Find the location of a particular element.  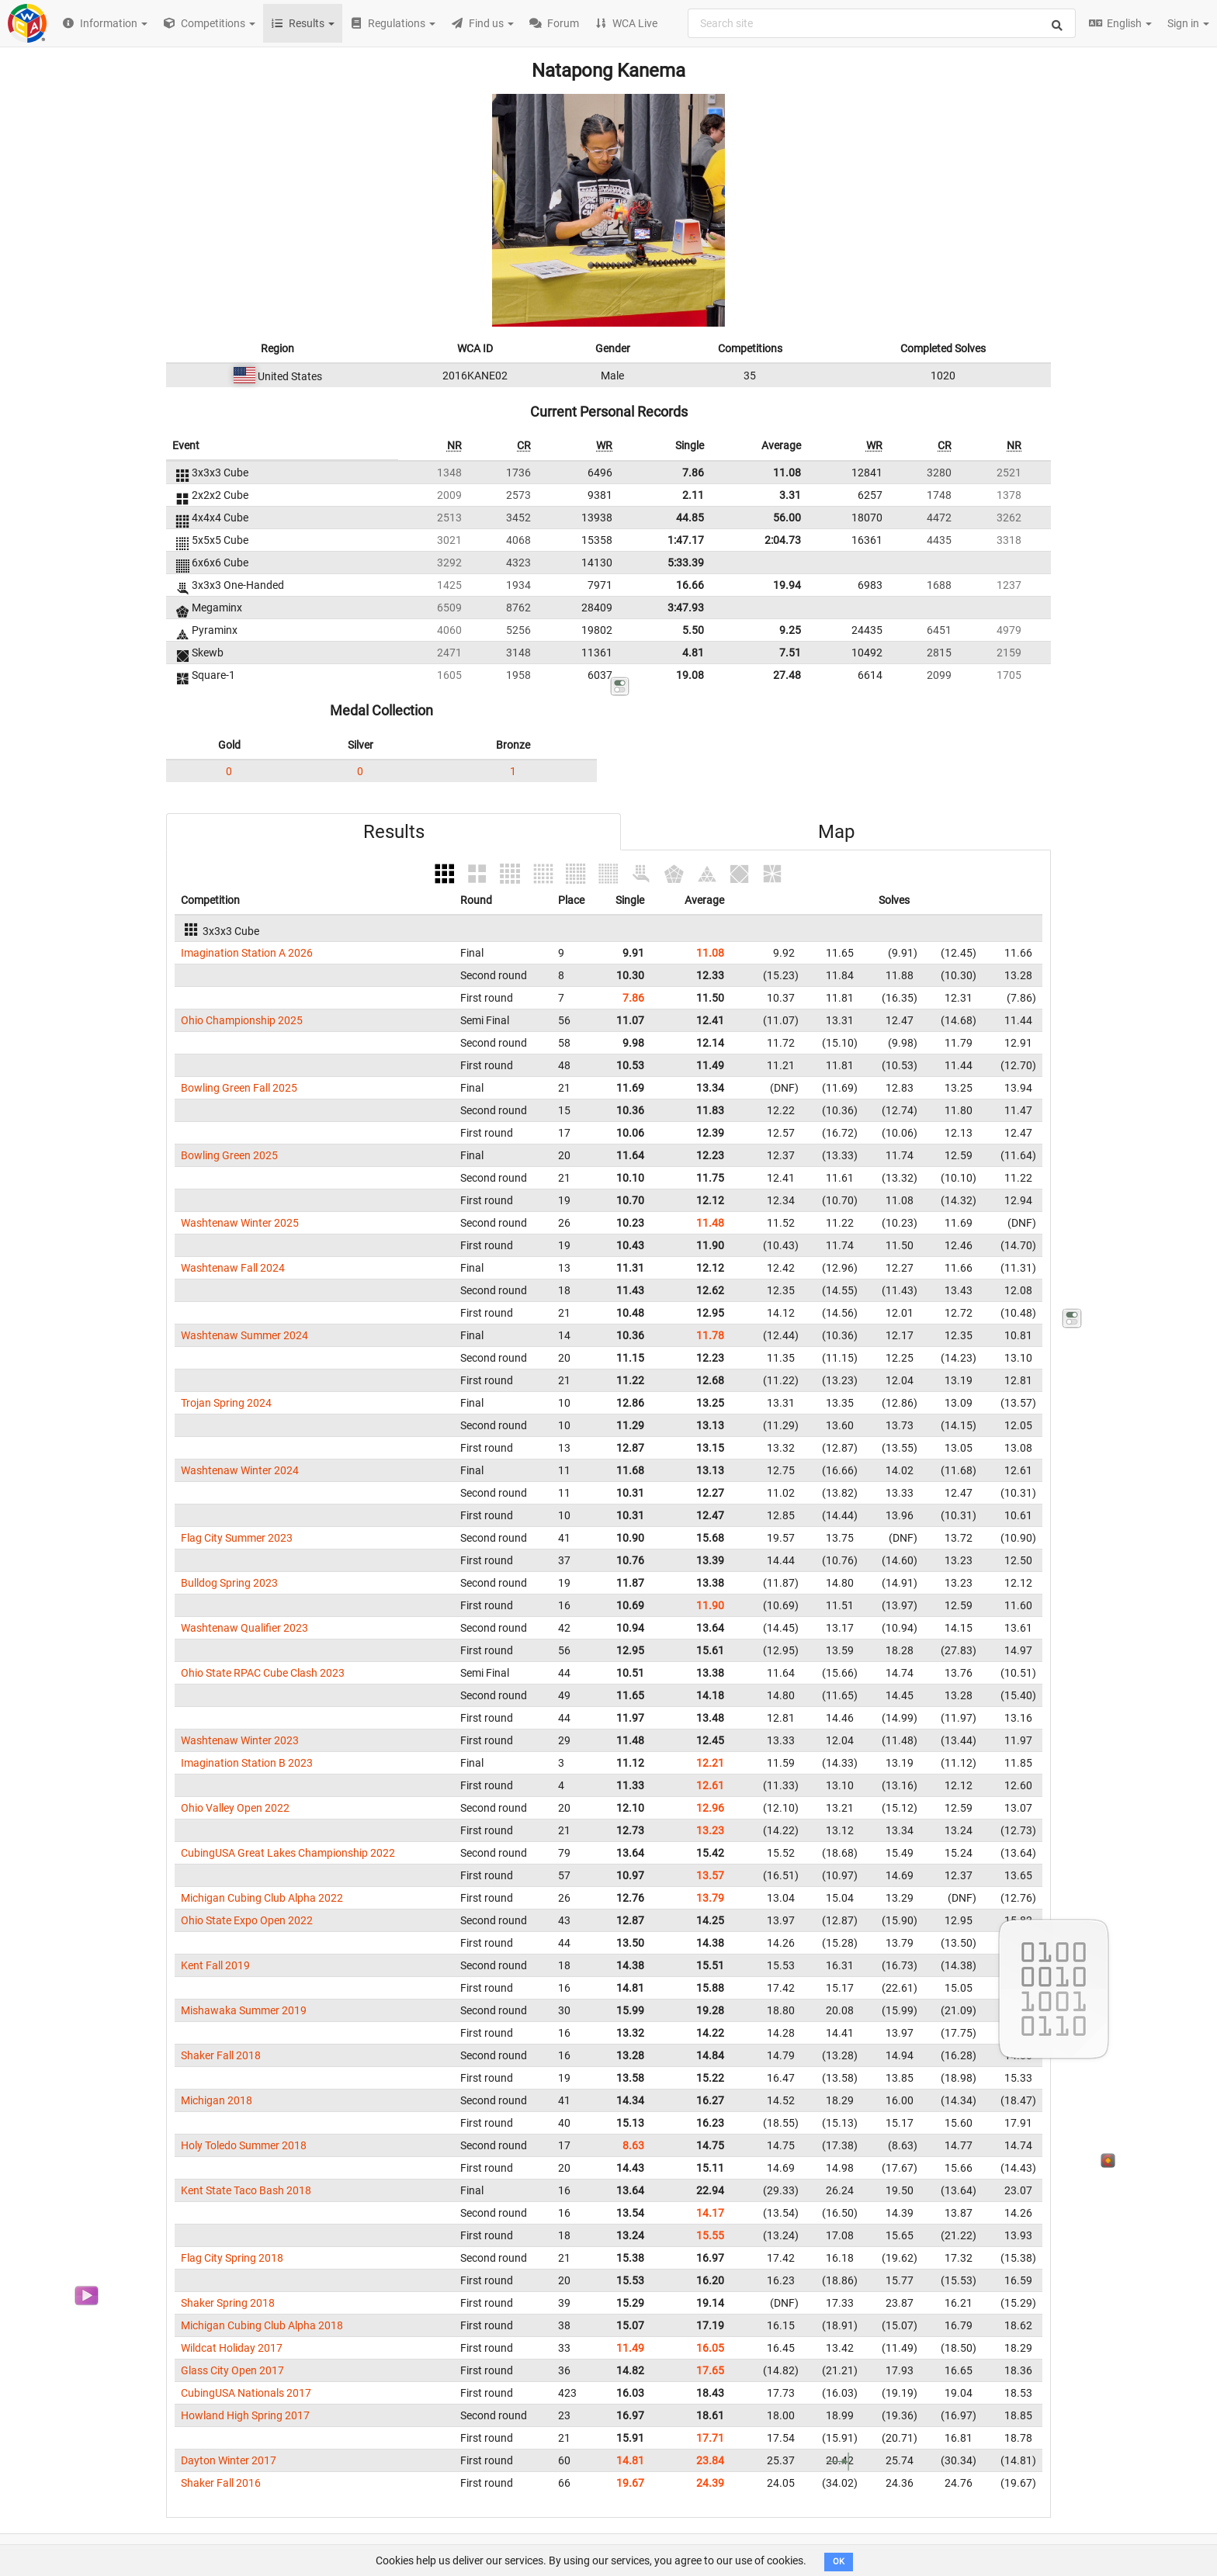

open system tweaks or customization settings is located at coordinates (619, 686).